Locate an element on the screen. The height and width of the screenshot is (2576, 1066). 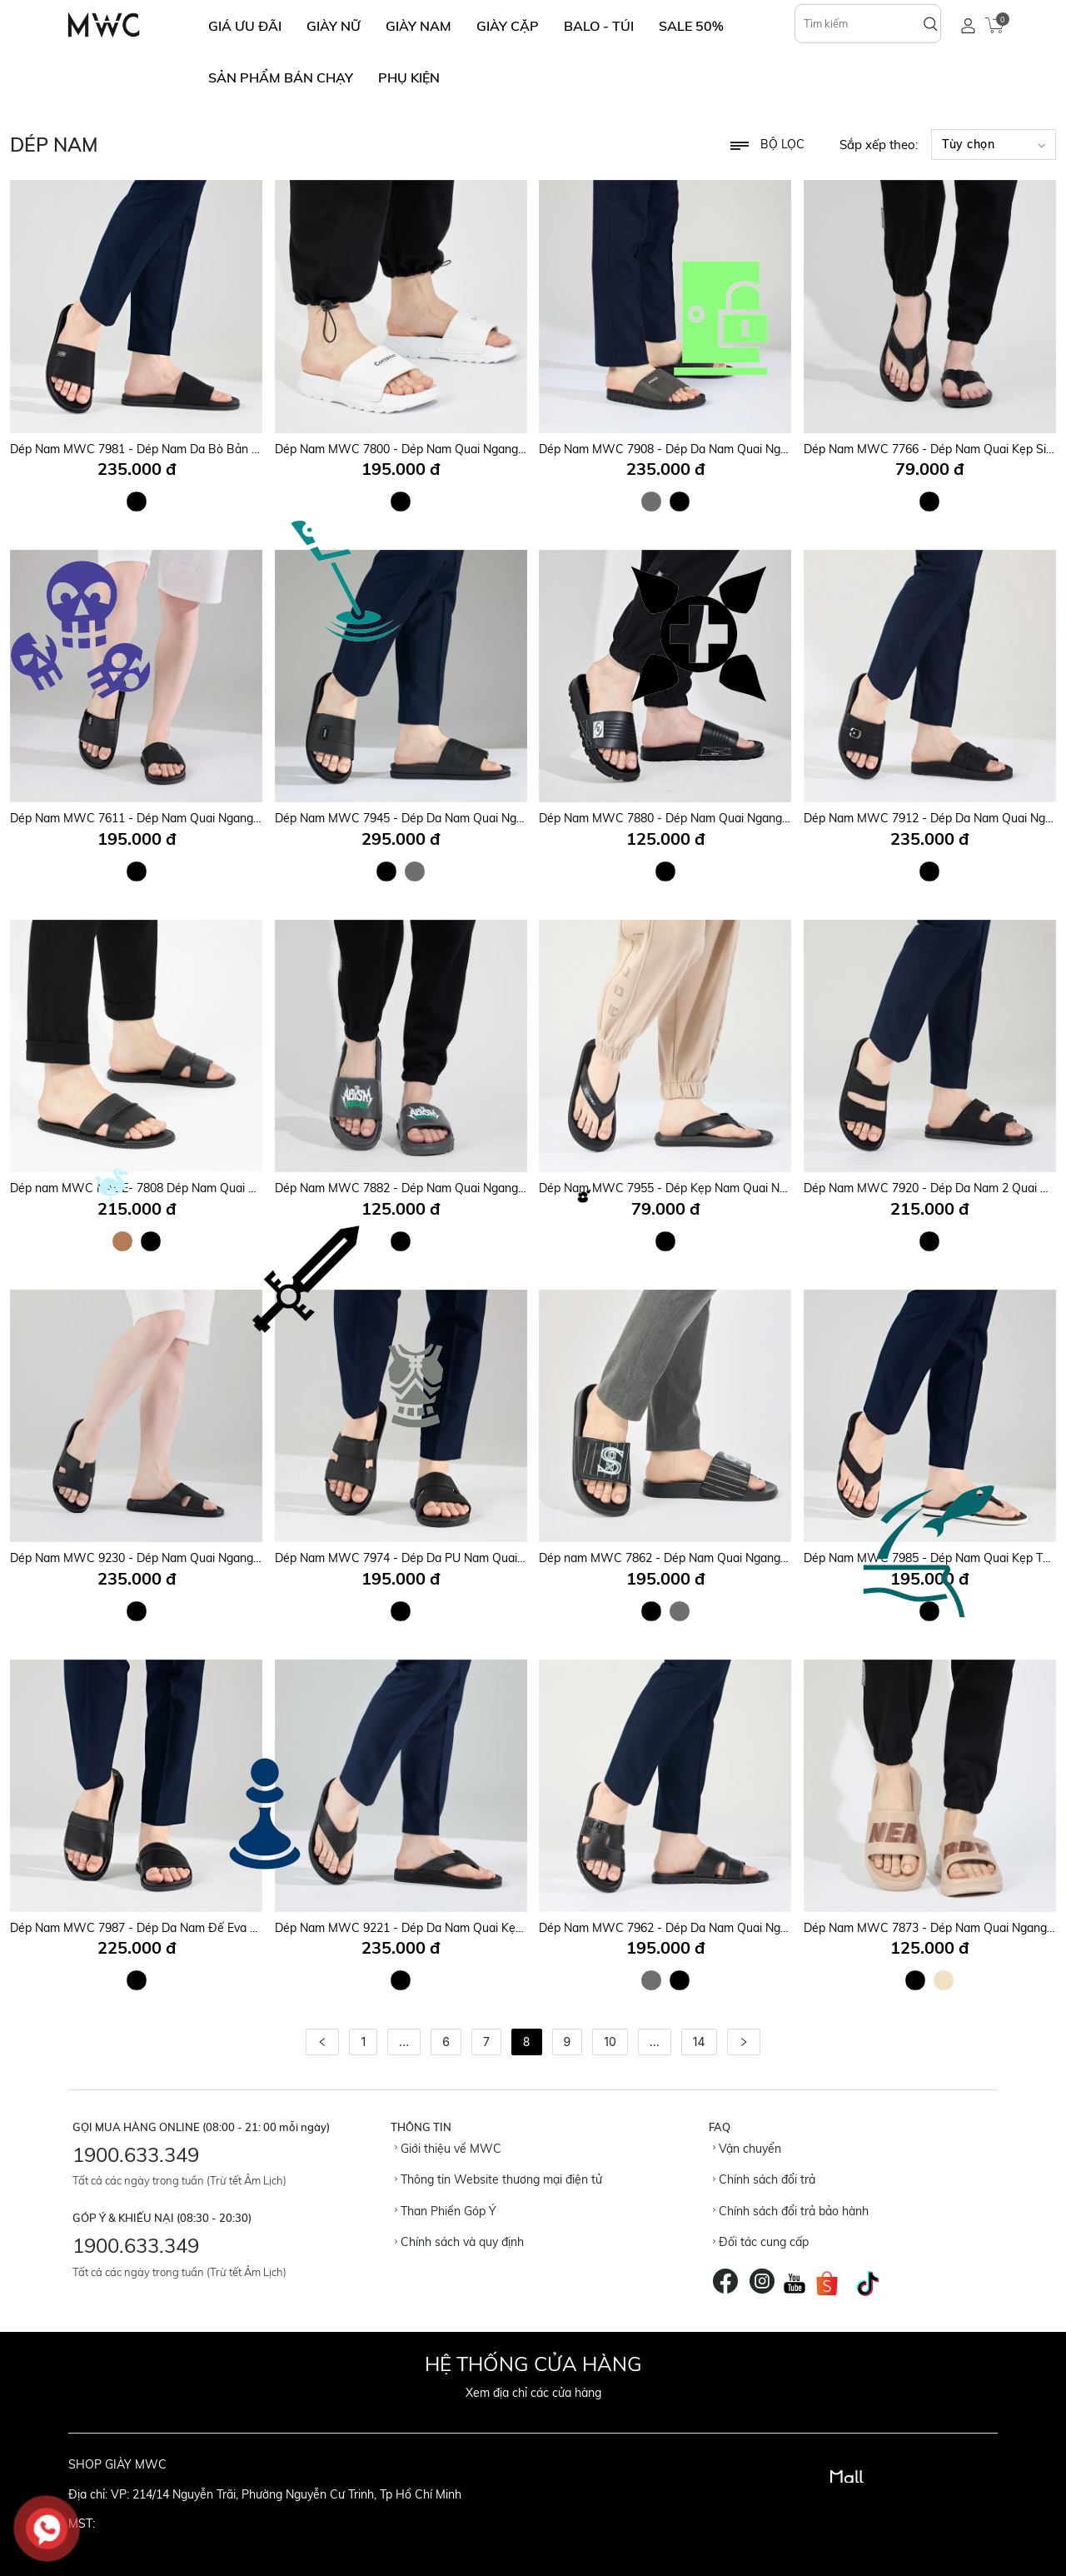
dodo bird icon for extinct species or wildlife game is located at coordinates (112, 1185).